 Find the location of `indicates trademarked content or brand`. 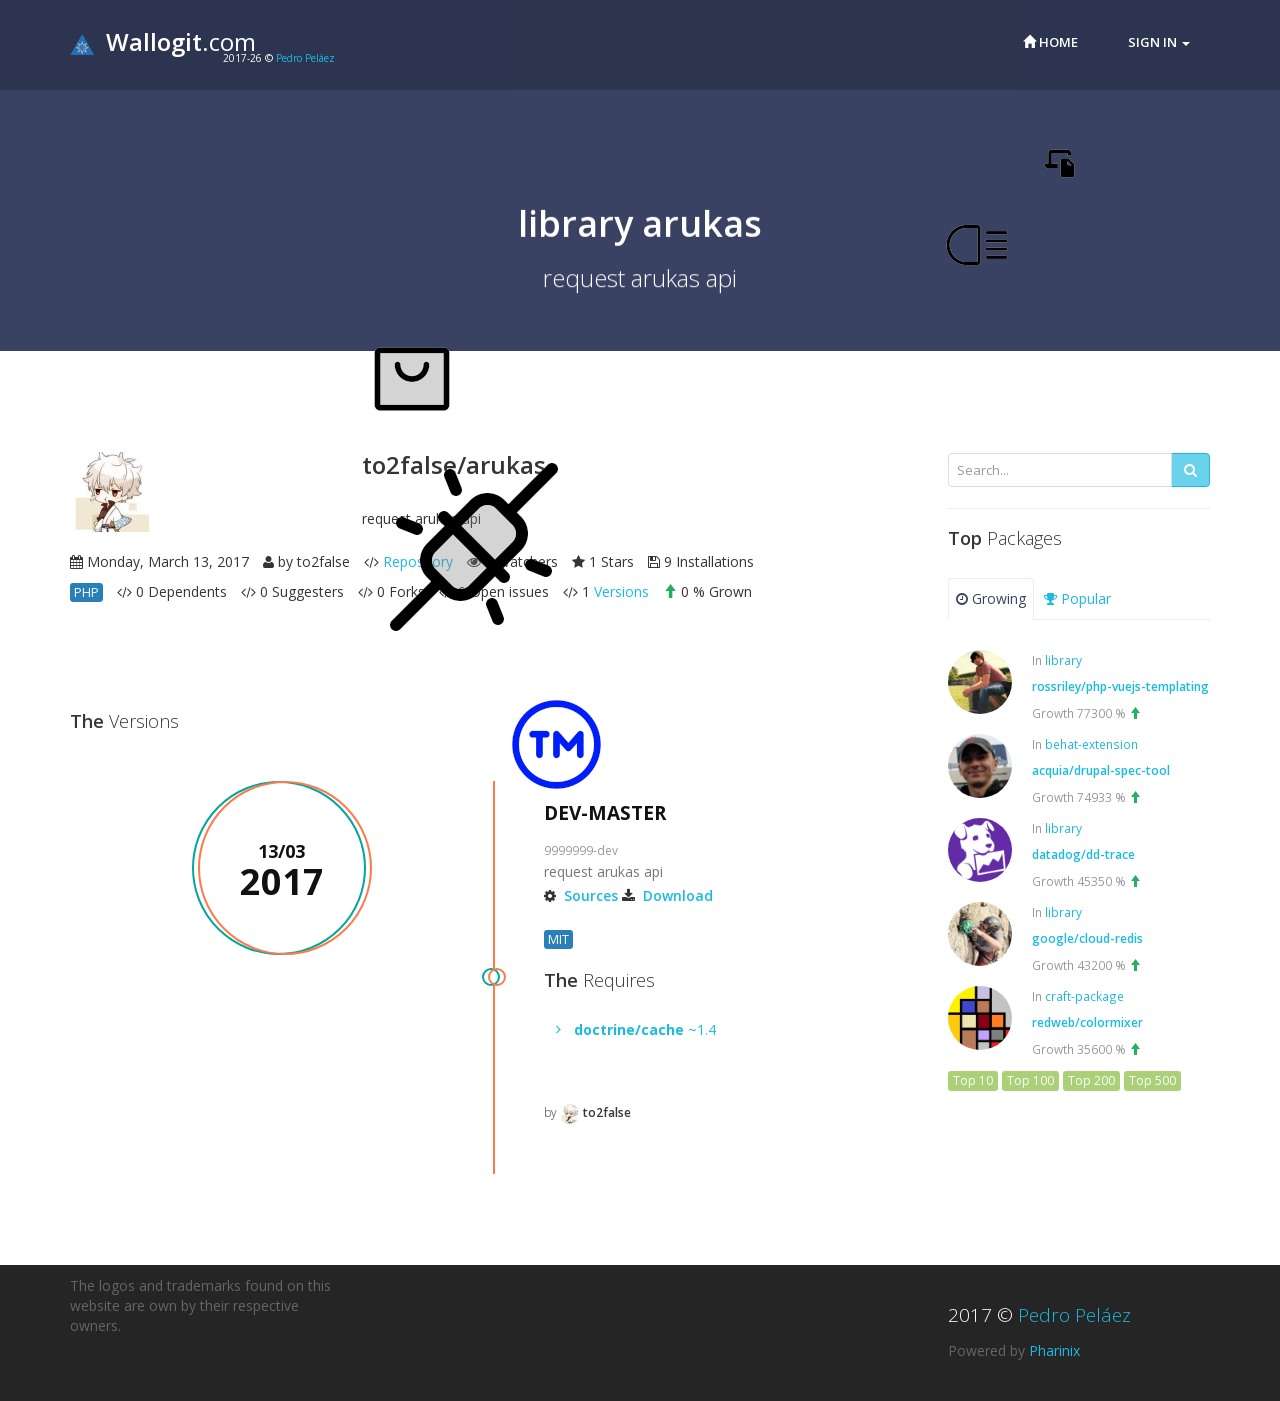

indicates trademarked content or brand is located at coordinates (556, 744).